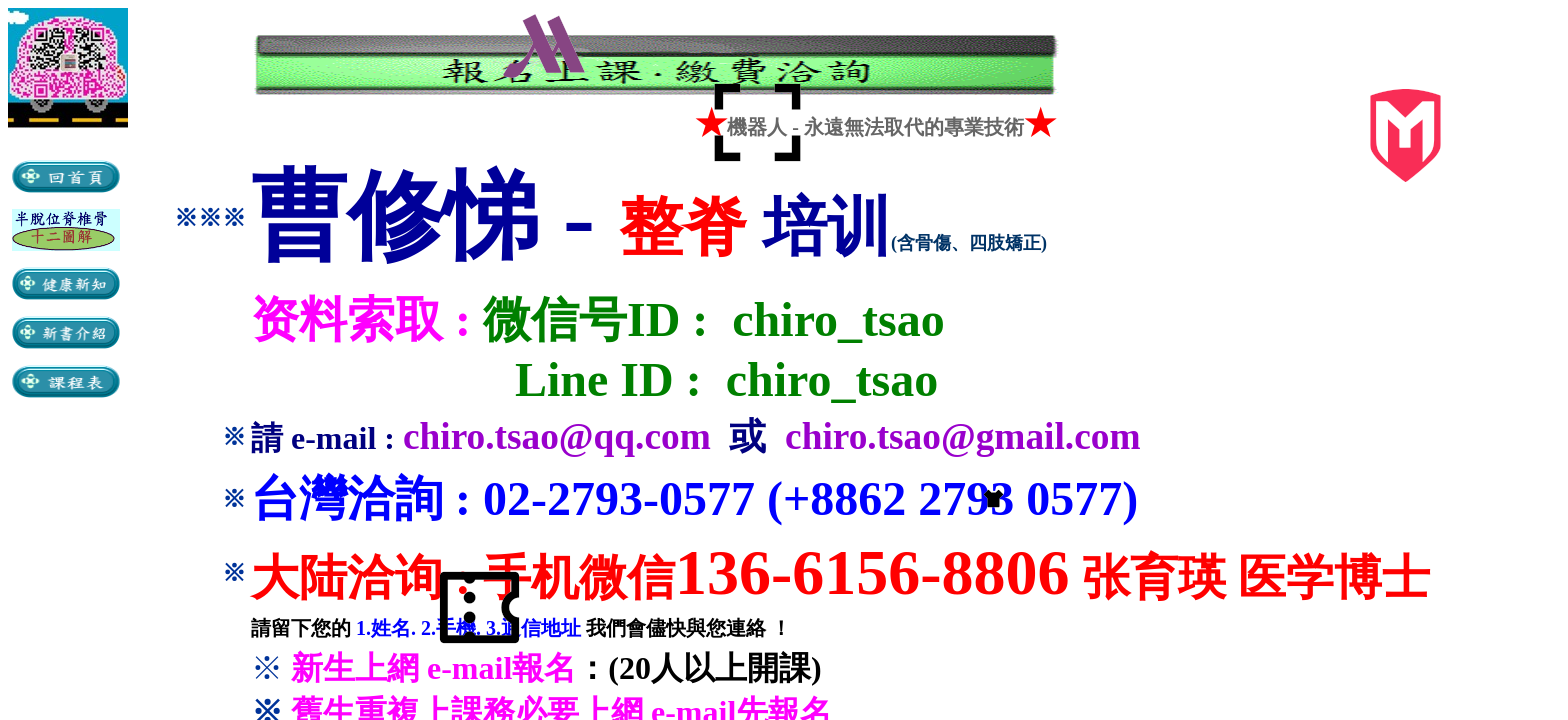 The width and height of the screenshot is (1568, 720). What do you see at coordinates (479, 607) in the screenshot?
I see `view available coupons or discounts` at bounding box center [479, 607].